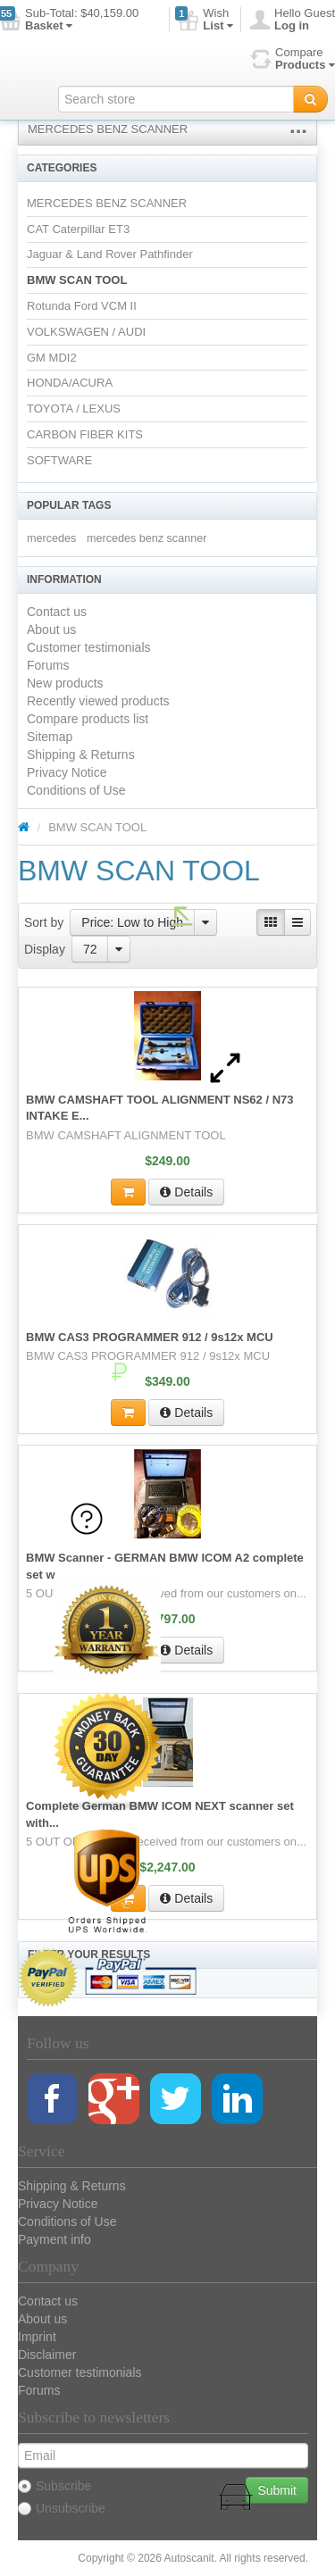 The width and height of the screenshot is (335, 2576). I want to click on access help or support, so click(87, 1519).